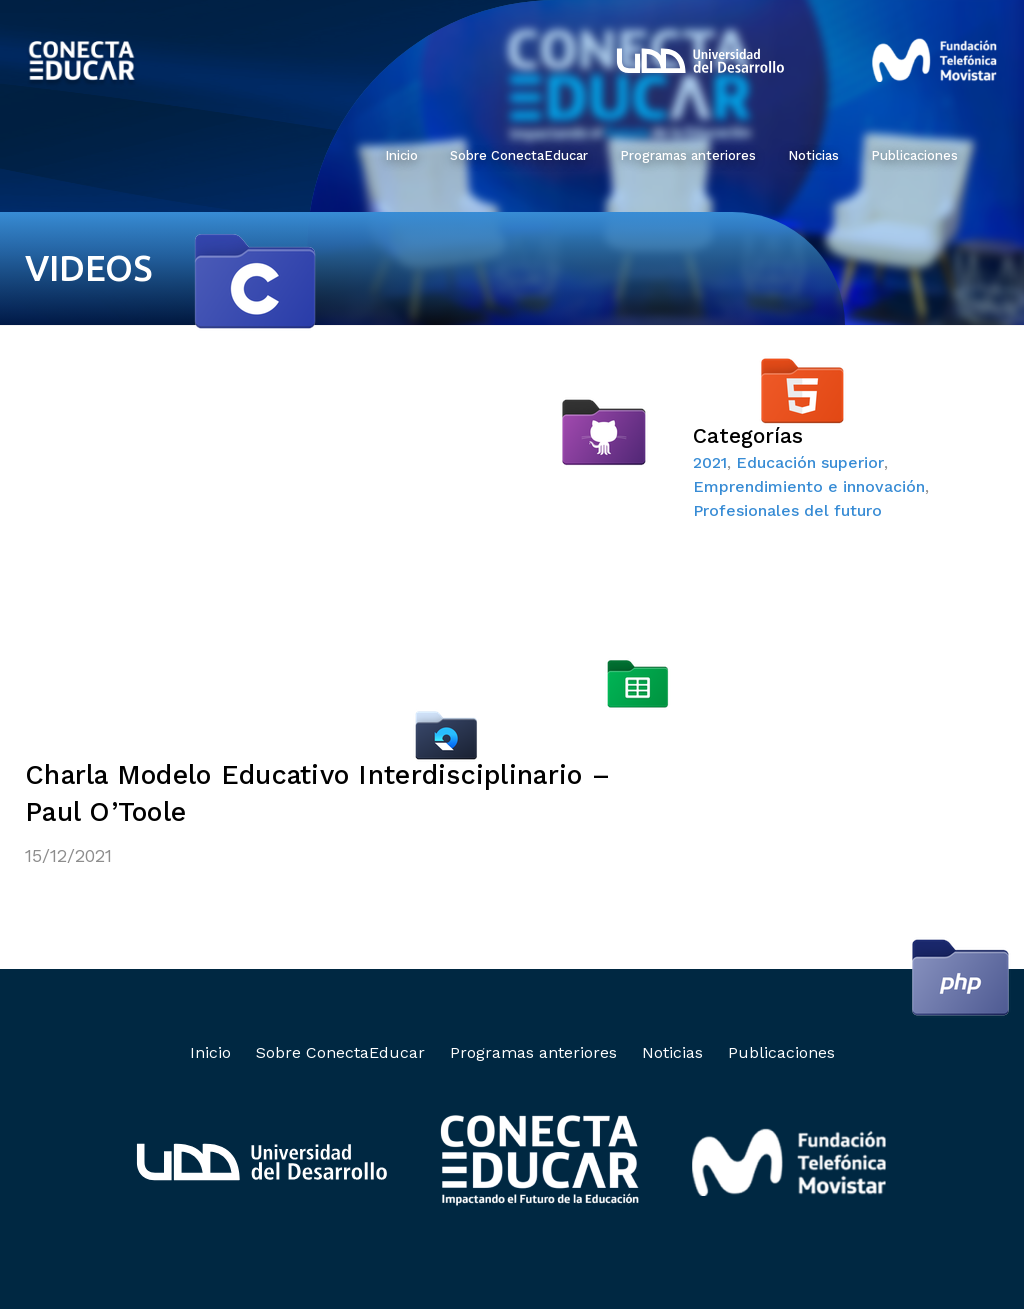 Image resolution: width=1024 pixels, height=1309 pixels. Describe the element at coordinates (637, 685) in the screenshot. I see `open folder containing Google Sheets files` at that location.